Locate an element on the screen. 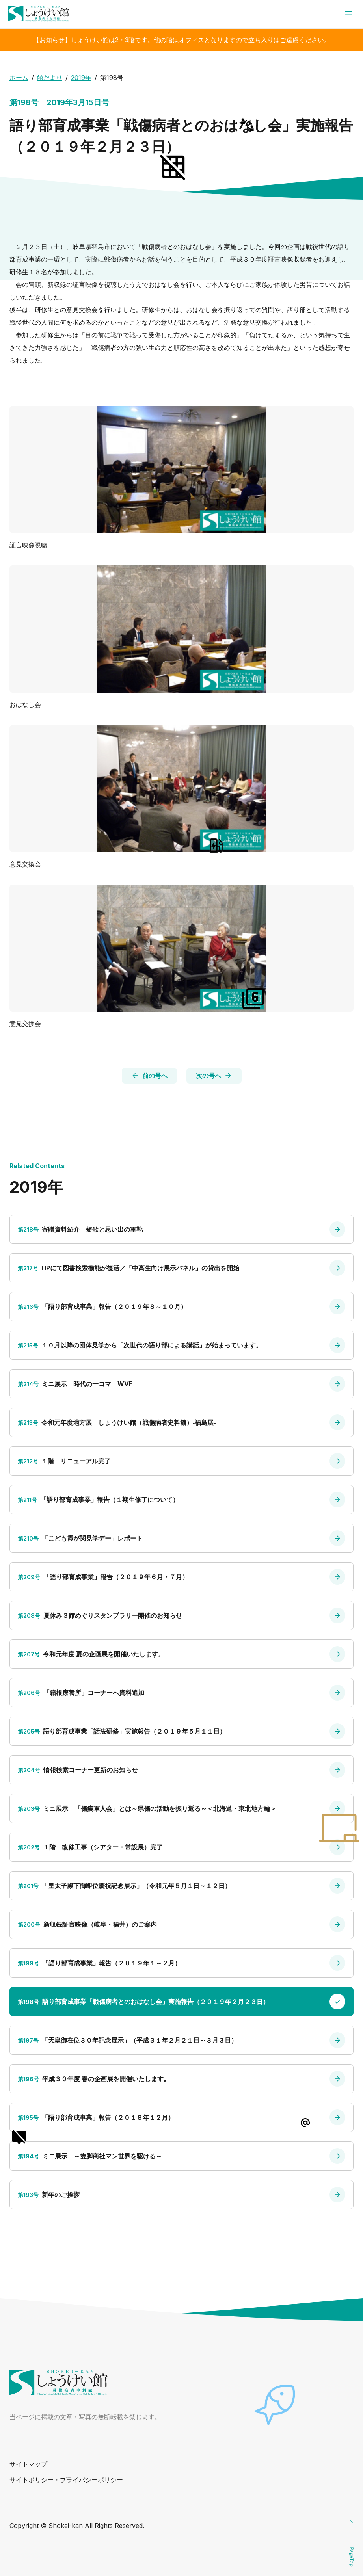 The width and height of the screenshot is (363, 2576). enter an email address is located at coordinates (305, 2123).